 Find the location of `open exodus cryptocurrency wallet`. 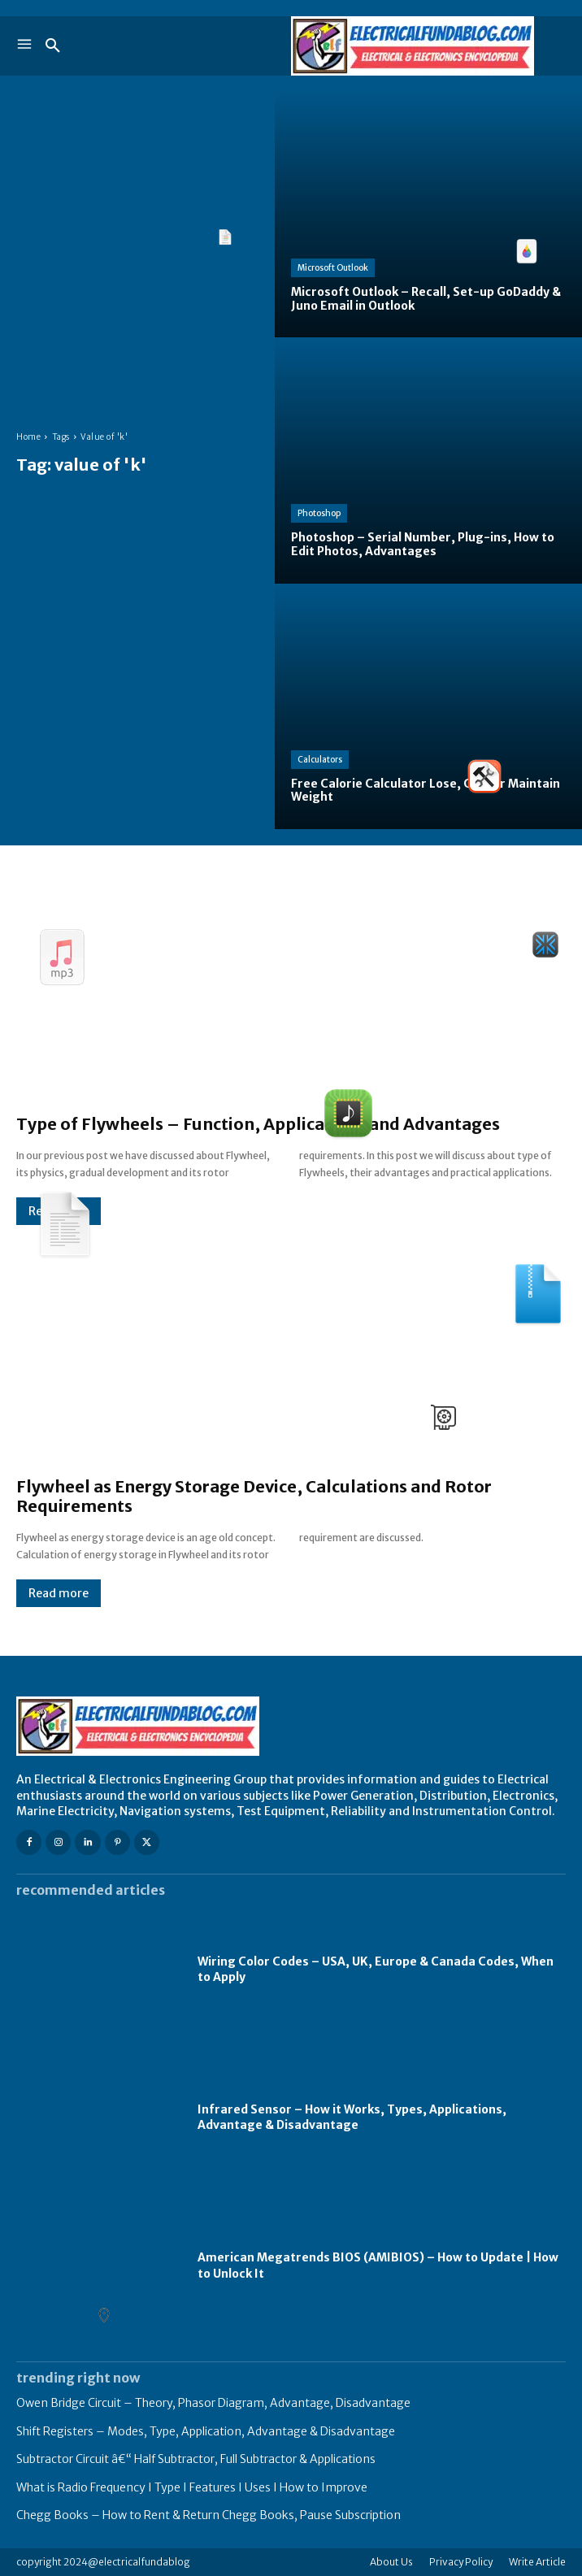

open exodus cryptocurrency wallet is located at coordinates (545, 945).